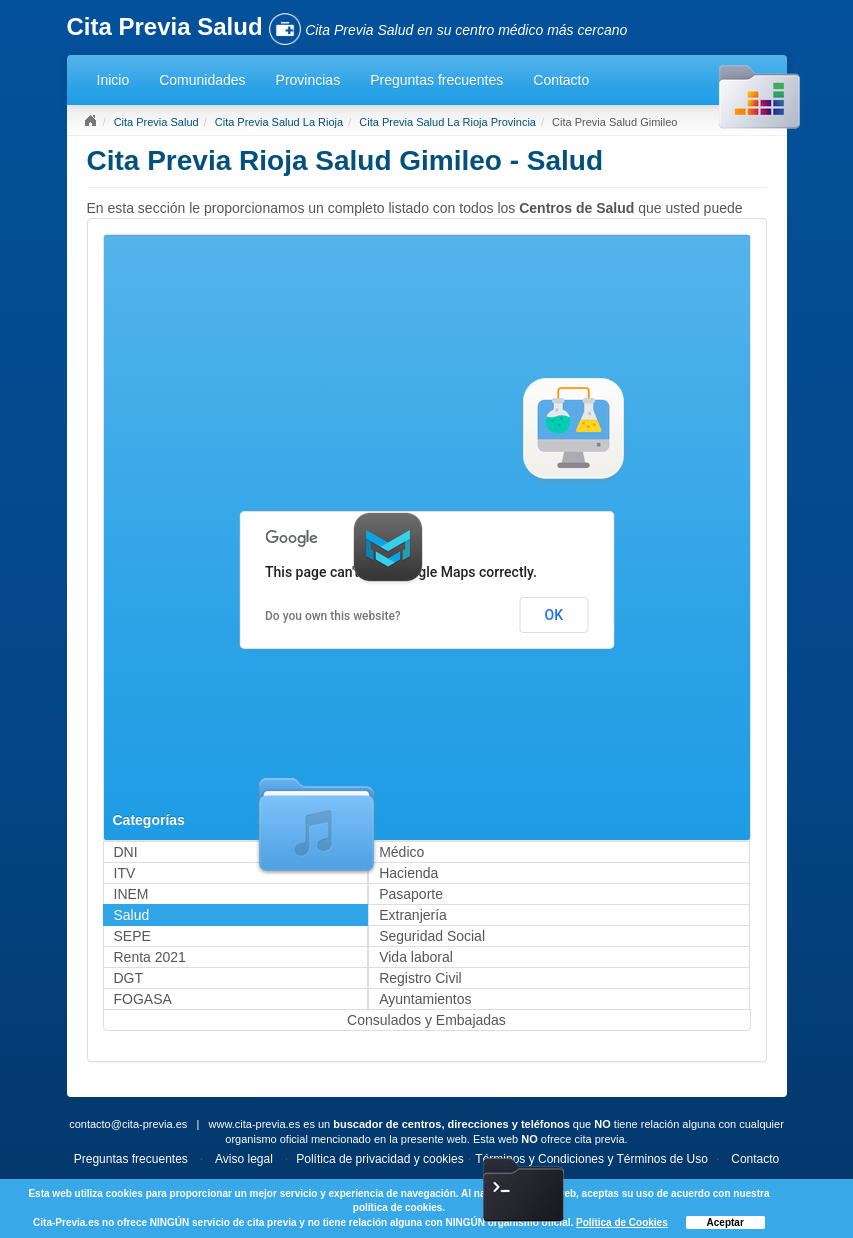 This screenshot has width=853, height=1238. What do you see at coordinates (573, 428) in the screenshot?
I see `open formatlab application` at bounding box center [573, 428].